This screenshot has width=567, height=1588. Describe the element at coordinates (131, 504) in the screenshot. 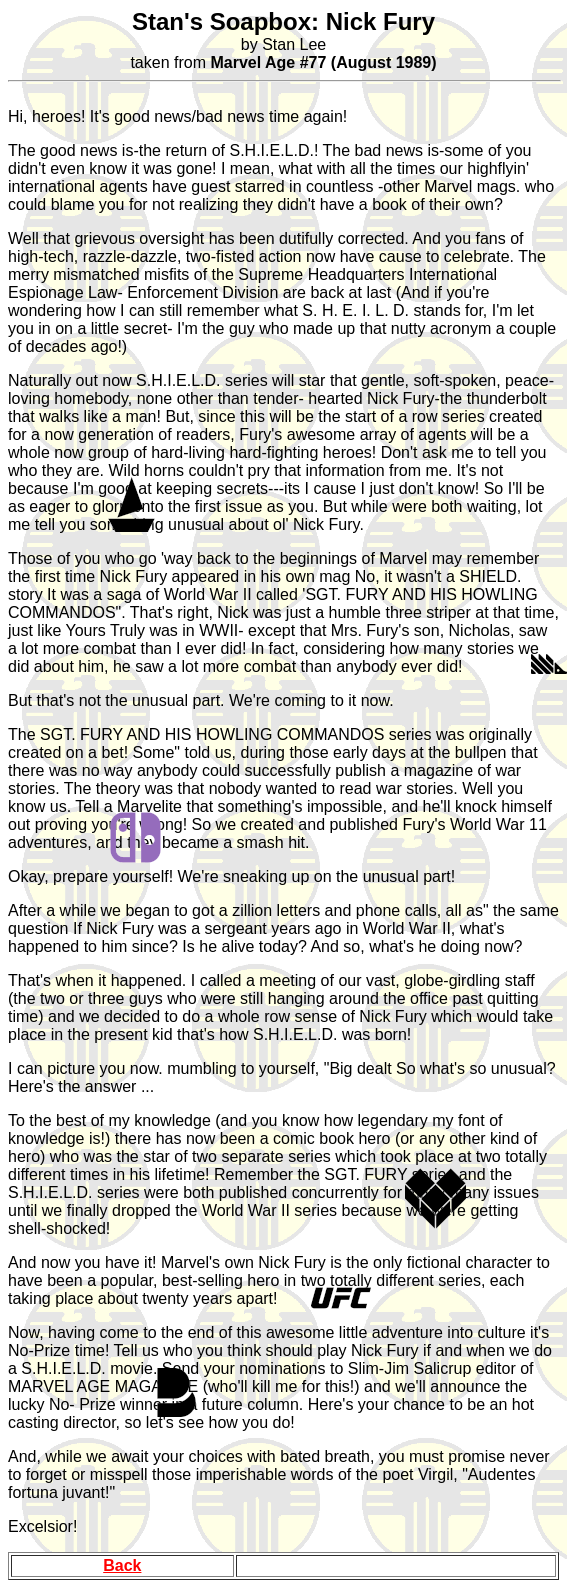

I see `boat brand logo` at that location.